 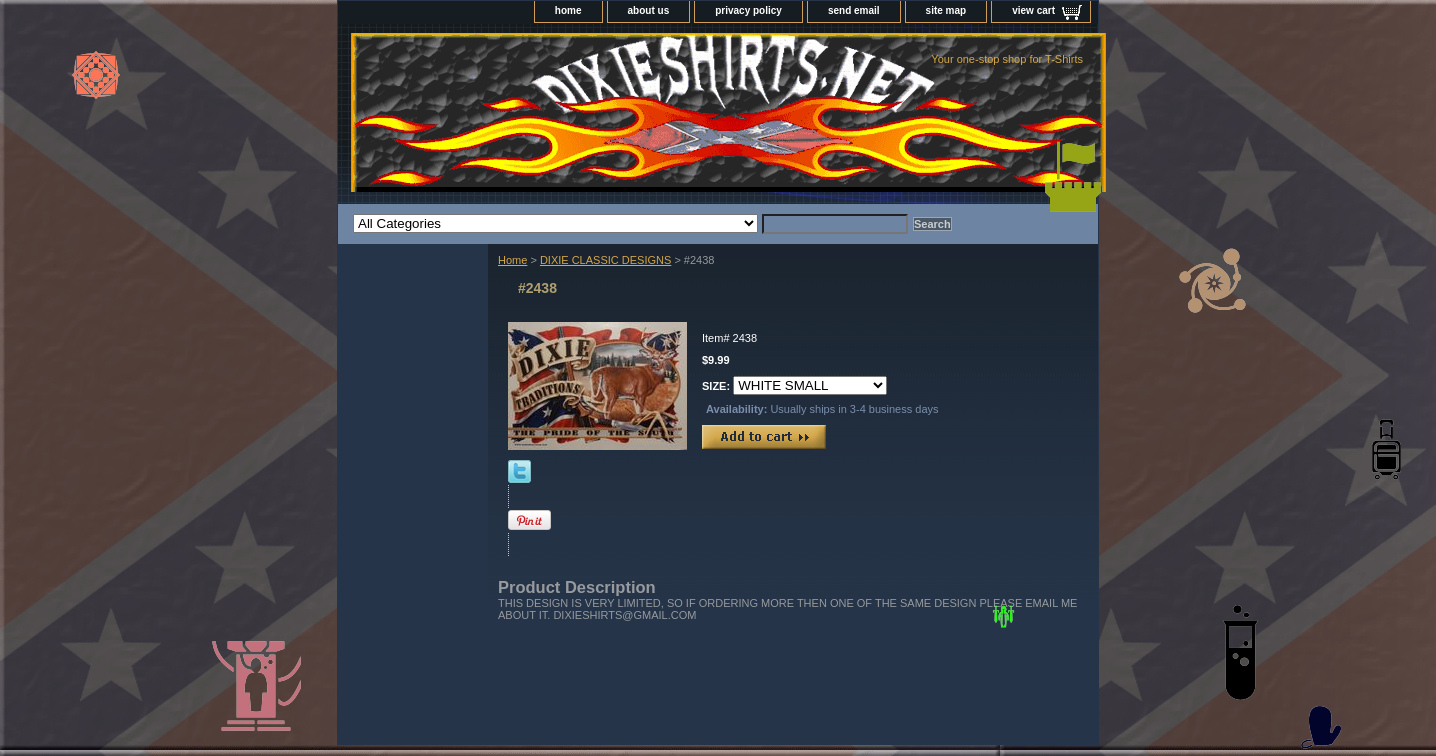 What do you see at coordinates (1003, 616) in the screenshot?
I see `select a knight or warrior character class` at bounding box center [1003, 616].